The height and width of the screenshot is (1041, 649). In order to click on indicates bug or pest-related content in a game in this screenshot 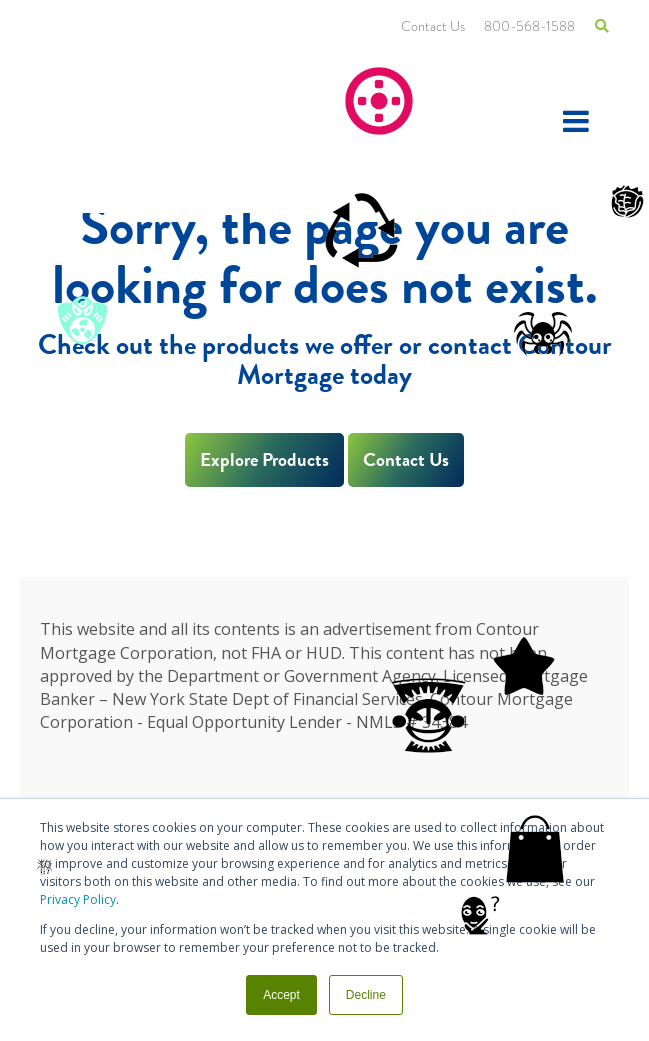, I will do `click(543, 335)`.